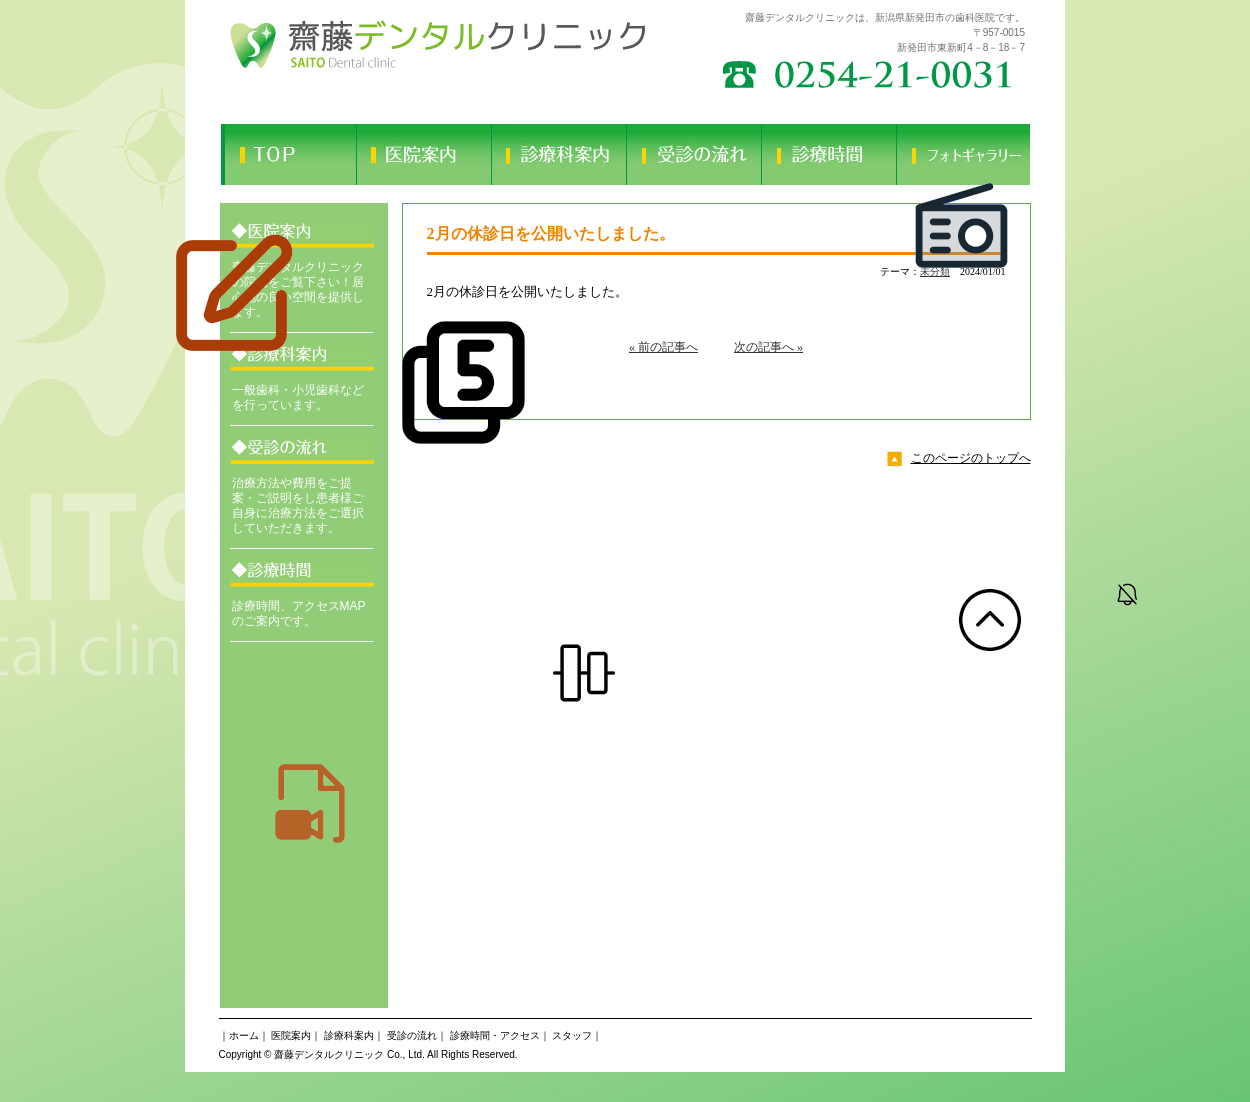 The height and width of the screenshot is (1102, 1250). What do you see at coordinates (584, 673) in the screenshot?
I see `align selected objects to vertical center` at bounding box center [584, 673].